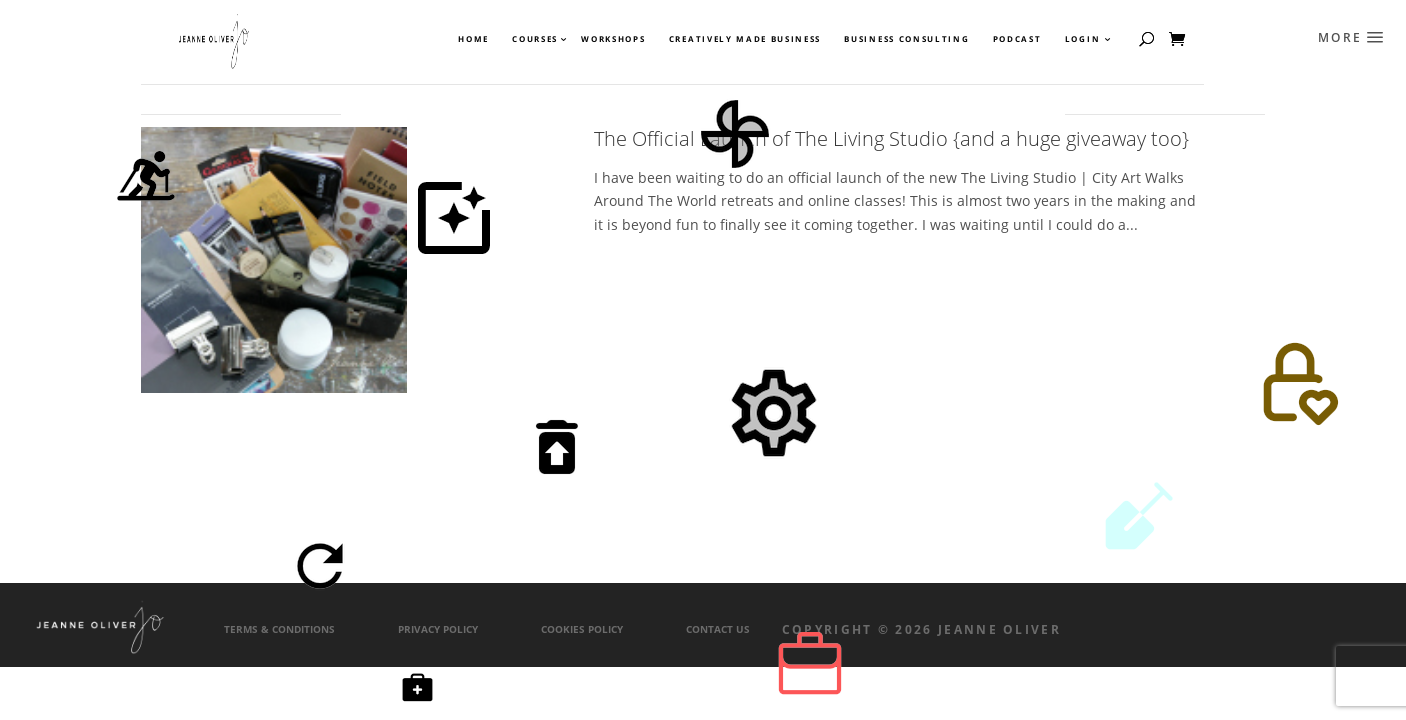 Image resolution: width=1406 pixels, height=720 pixels. Describe the element at coordinates (557, 447) in the screenshot. I see `restore a deleted item from trash` at that location.